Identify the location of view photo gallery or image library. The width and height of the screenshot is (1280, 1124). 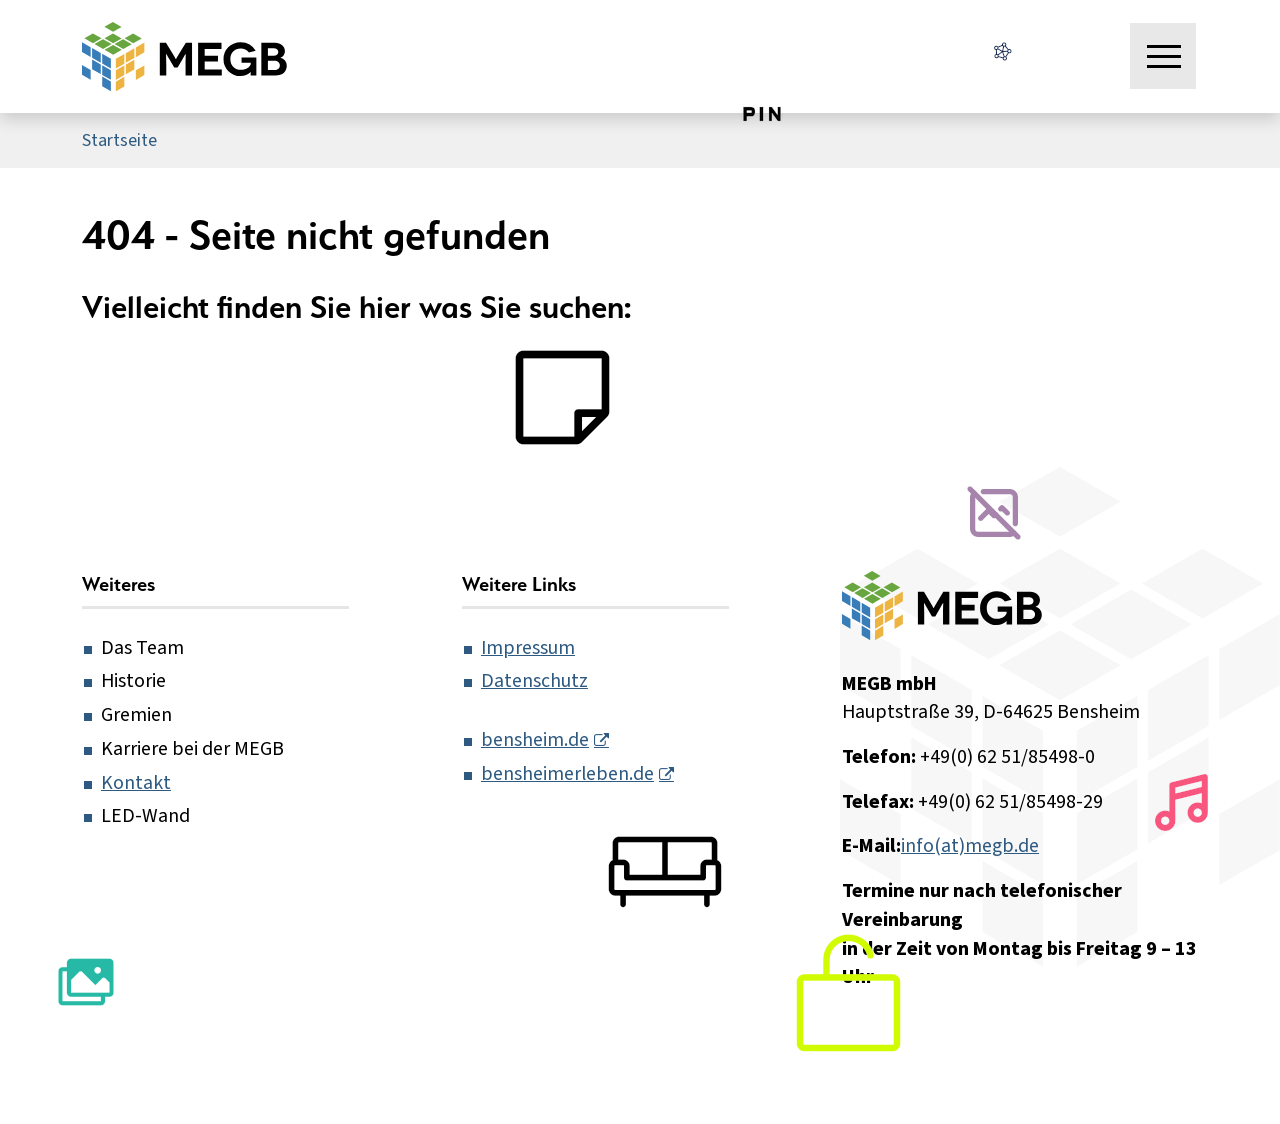
(86, 982).